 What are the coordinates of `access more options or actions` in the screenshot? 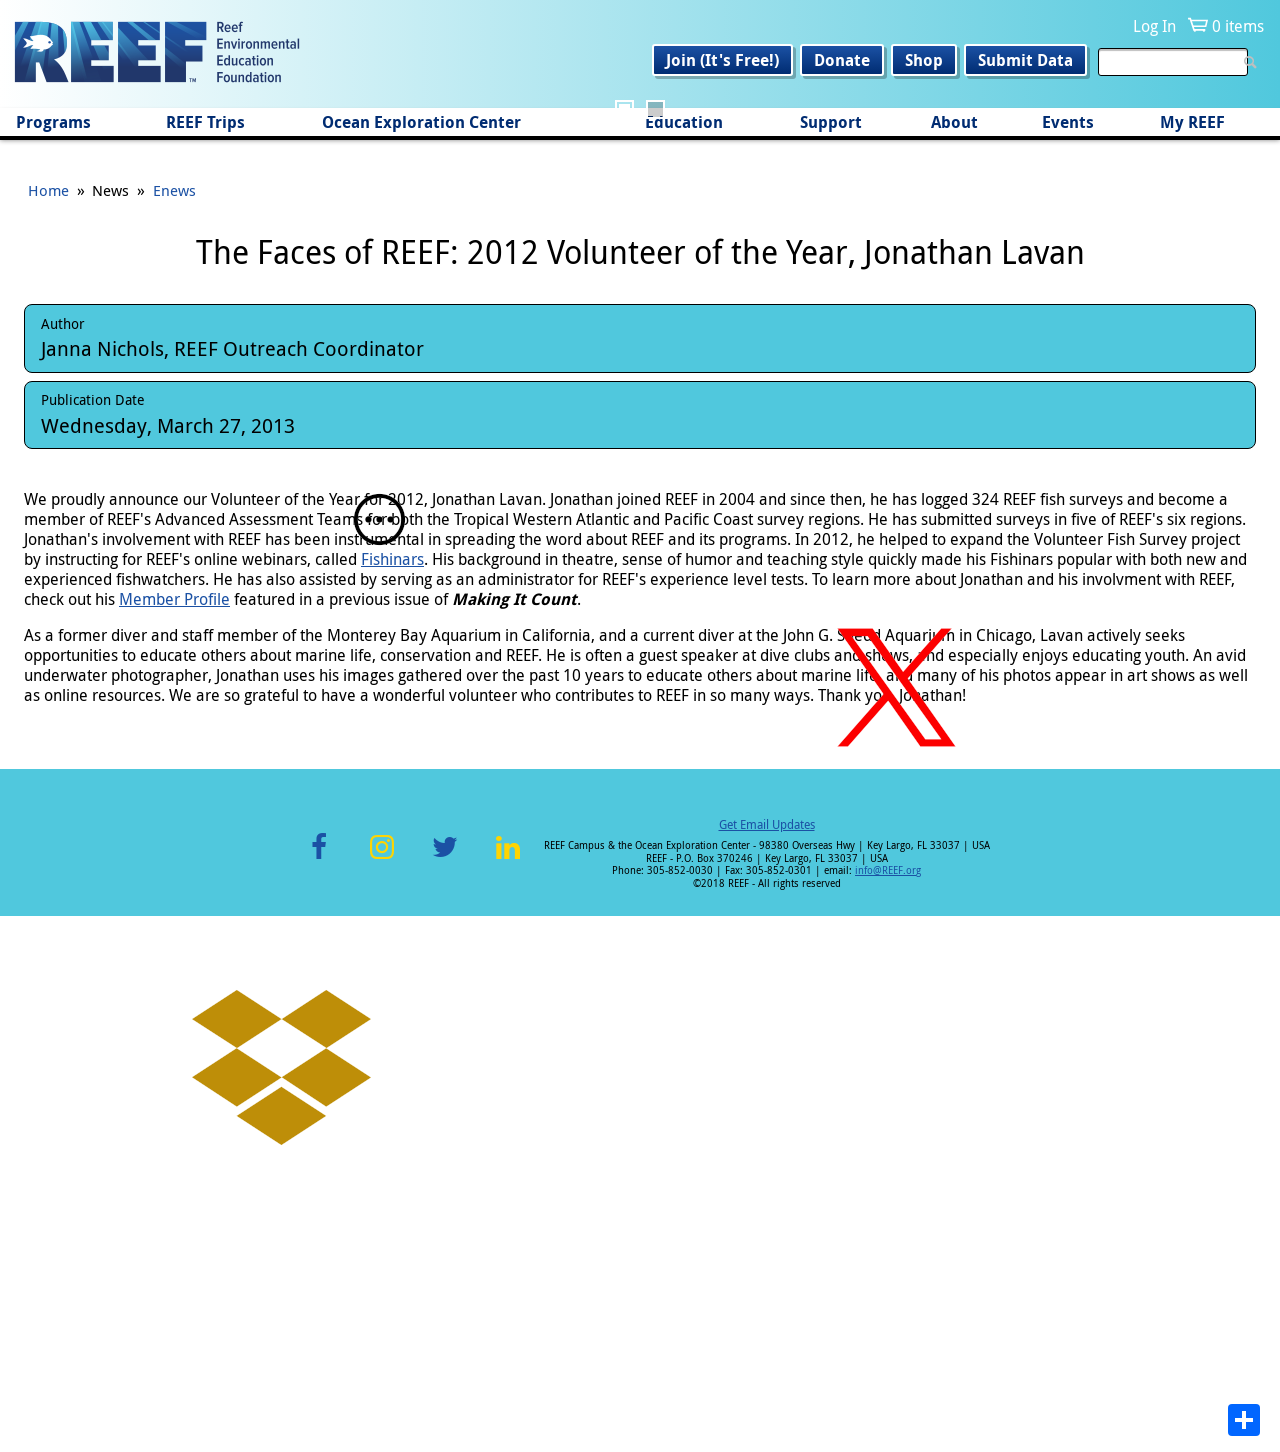 It's located at (379, 519).